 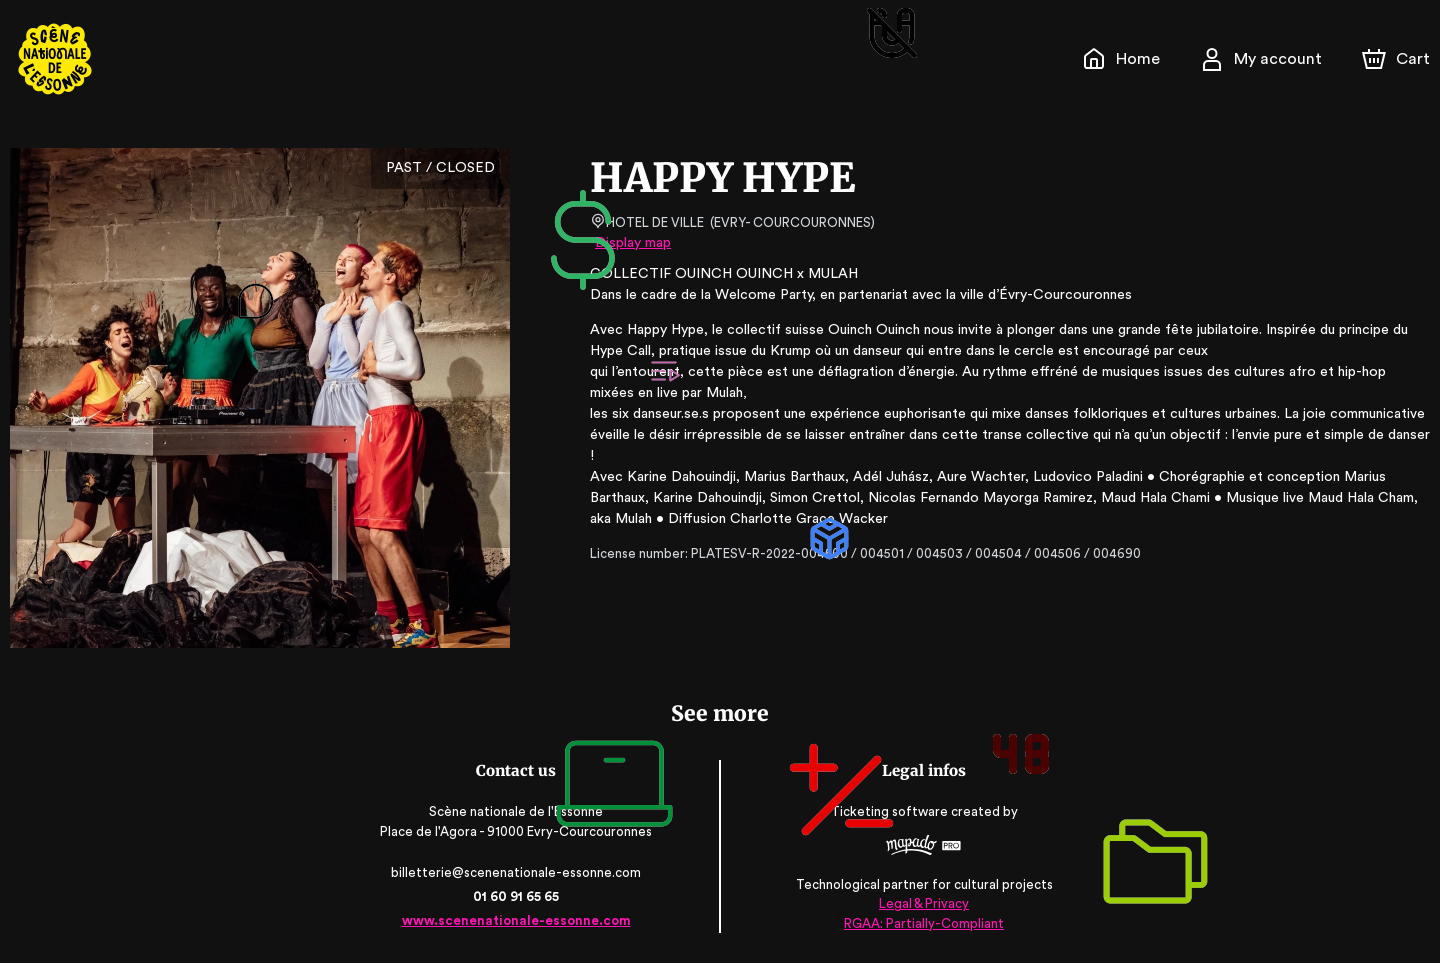 What do you see at coordinates (614, 781) in the screenshot?
I see `switch to desktop view` at bounding box center [614, 781].